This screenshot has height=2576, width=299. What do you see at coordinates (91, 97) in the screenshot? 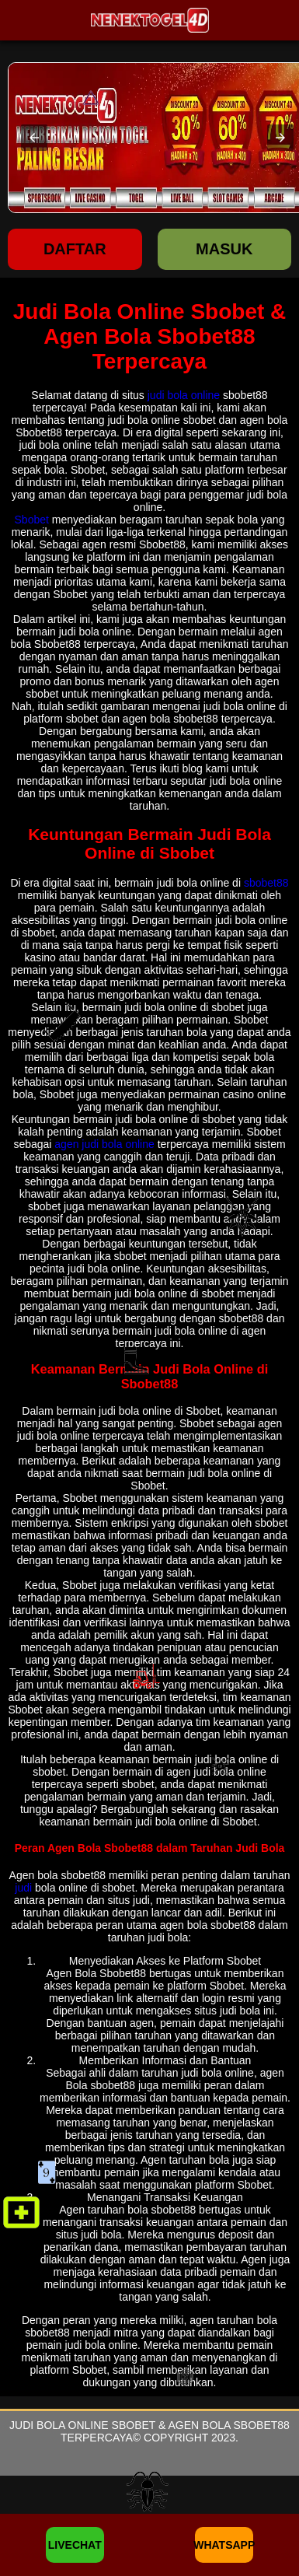
I see `set target or objective marker` at bounding box center [91, 97].